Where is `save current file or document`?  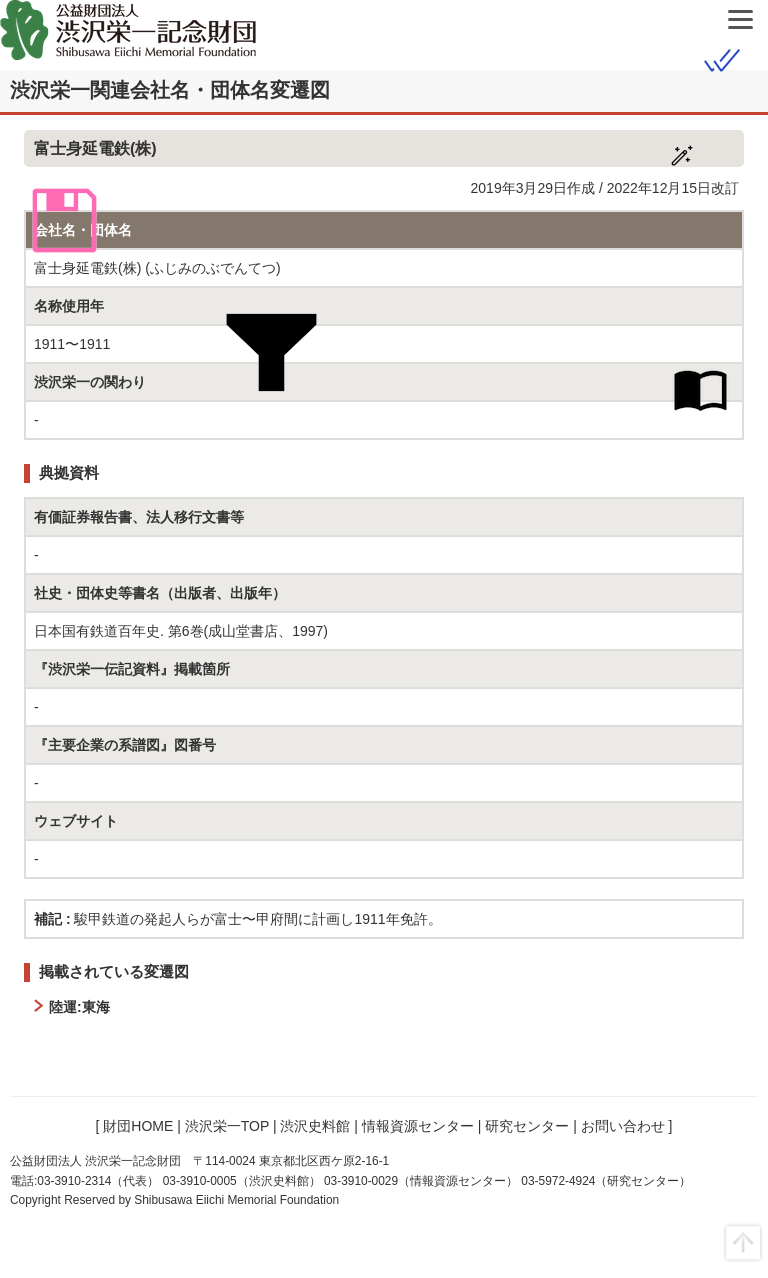
save current file or document is located at coordinates (64, 220).